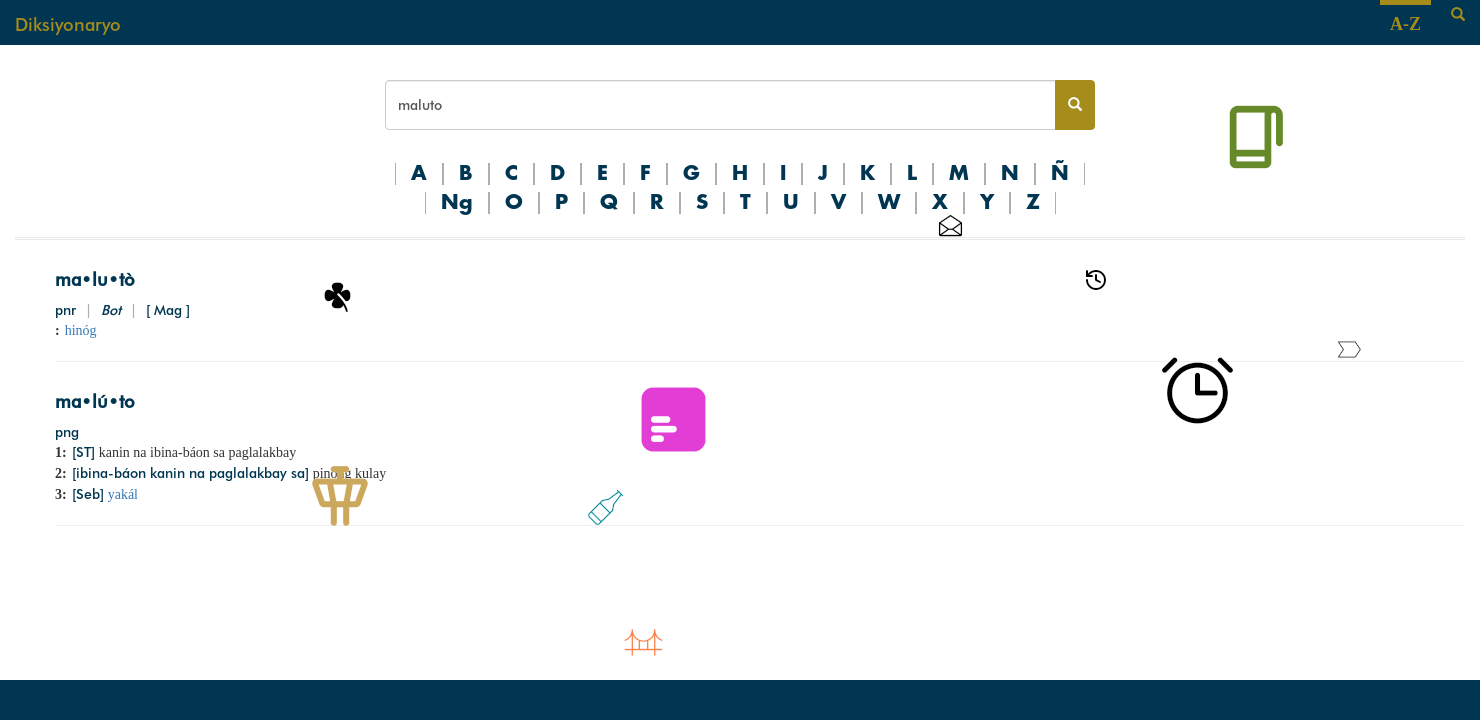 The width and height of the screenshot is (1480, 720). Describe the element at coordinates (1254, 137) in the screenshot. I see `view towel or linen amenities` at that location.